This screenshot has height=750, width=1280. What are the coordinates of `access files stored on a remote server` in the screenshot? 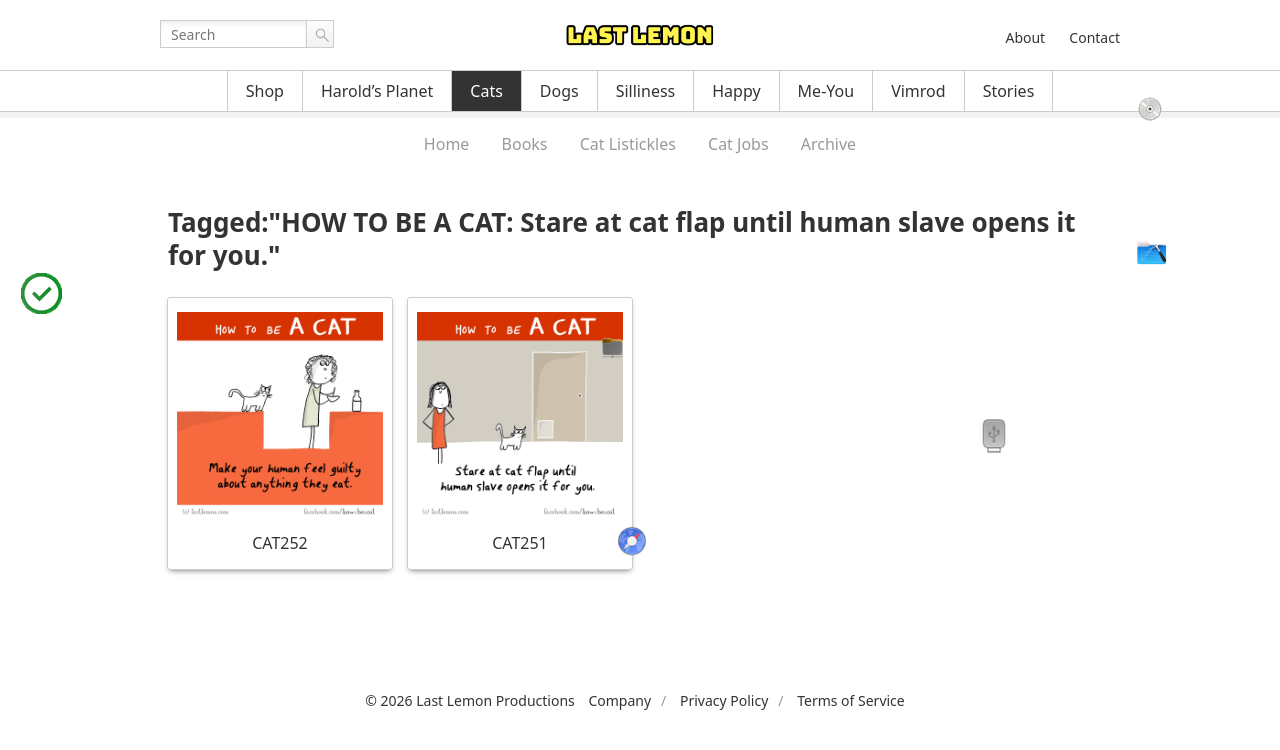 It's located at (612, 347).